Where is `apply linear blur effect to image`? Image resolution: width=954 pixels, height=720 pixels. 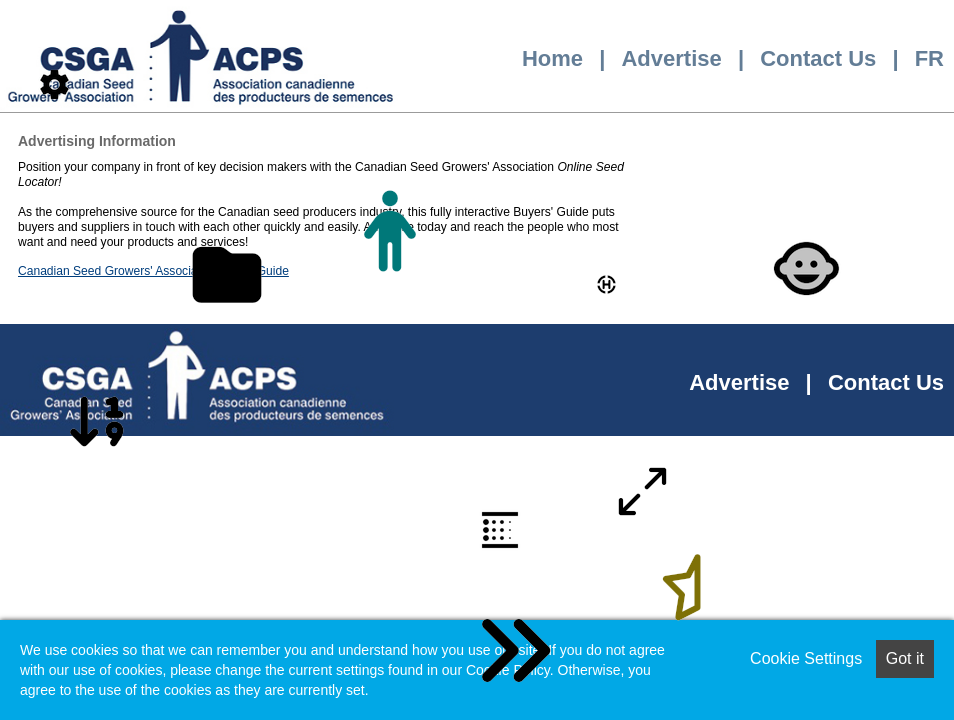 apply linear blur effect to image is located at coordinates (500, 530).